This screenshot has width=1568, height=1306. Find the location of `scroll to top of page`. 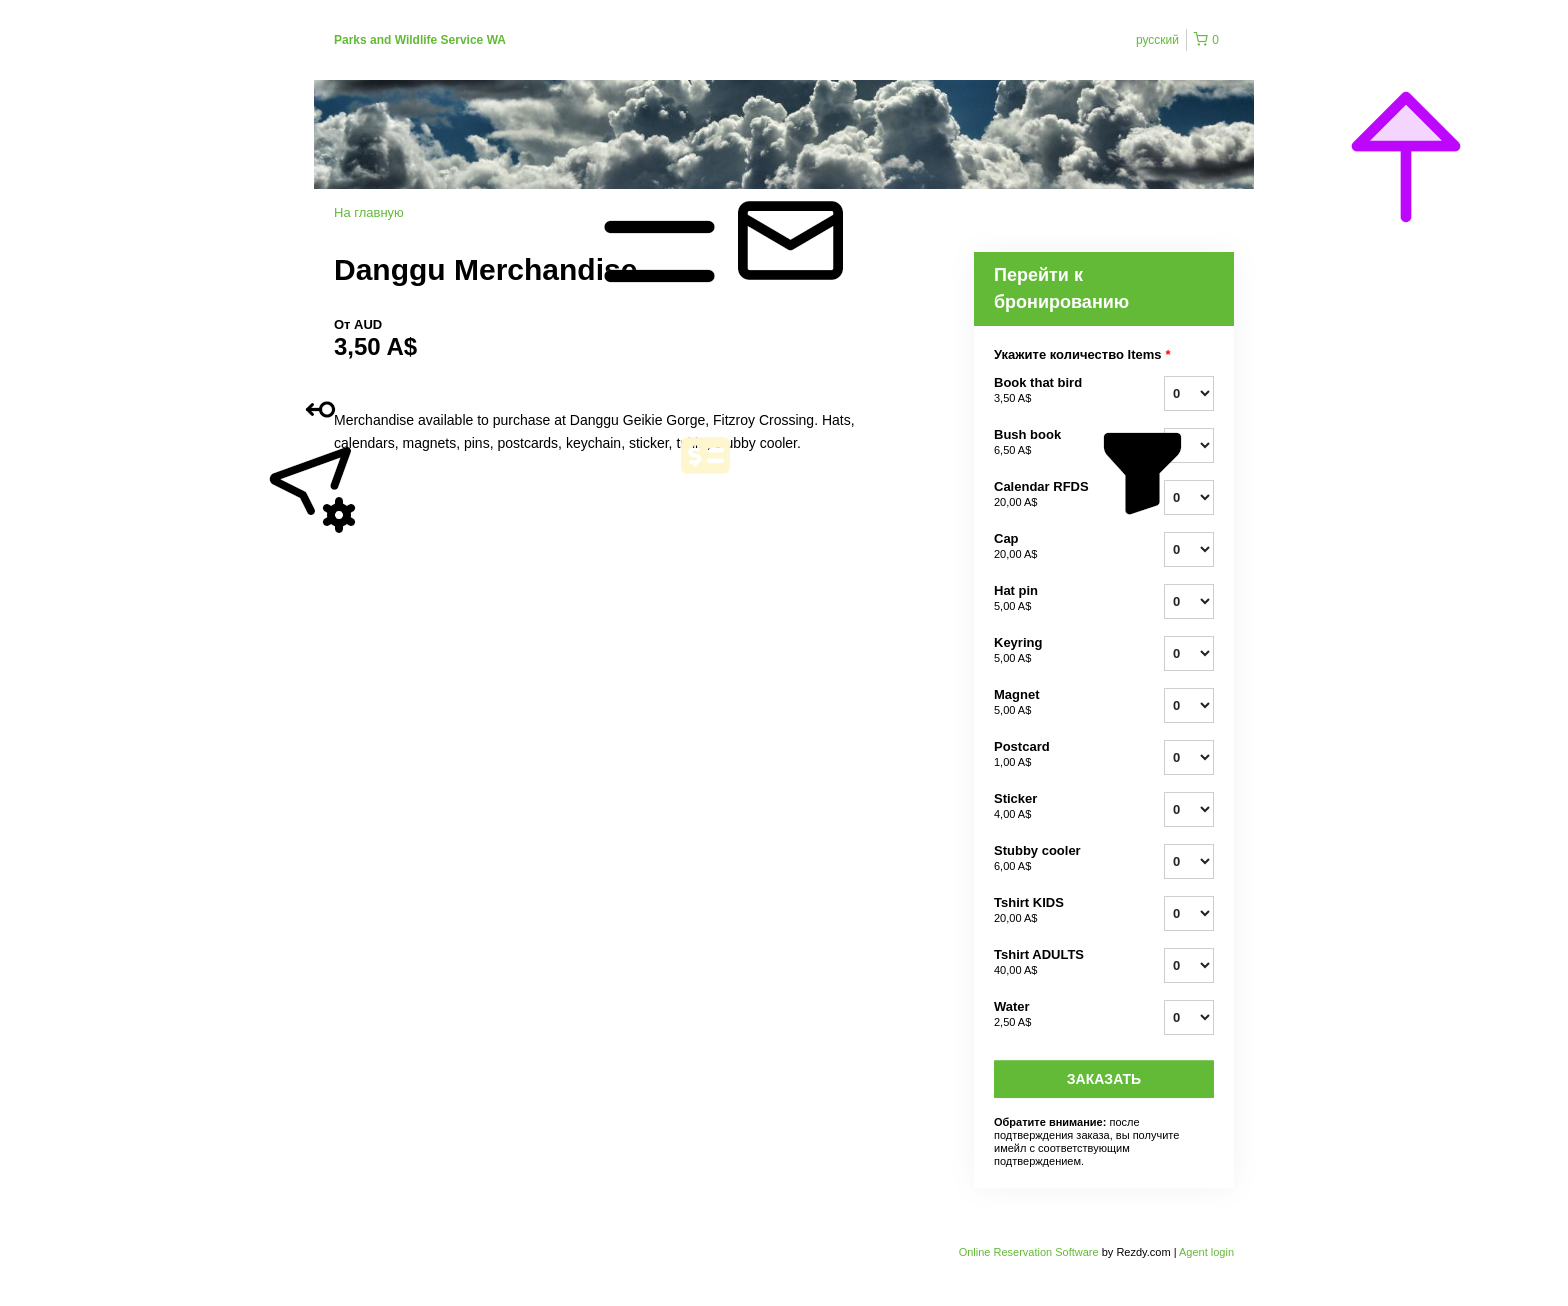

scroll to top of page is located at coordinates (1406, 157).